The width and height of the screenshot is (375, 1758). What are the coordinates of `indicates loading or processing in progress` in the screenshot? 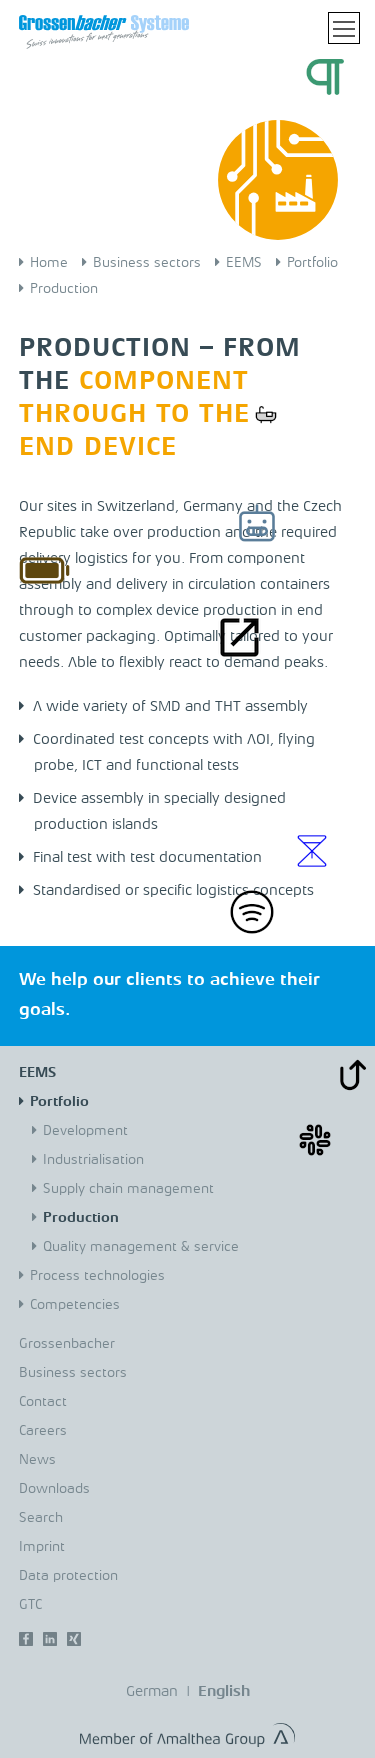 It's located at (312, 851).